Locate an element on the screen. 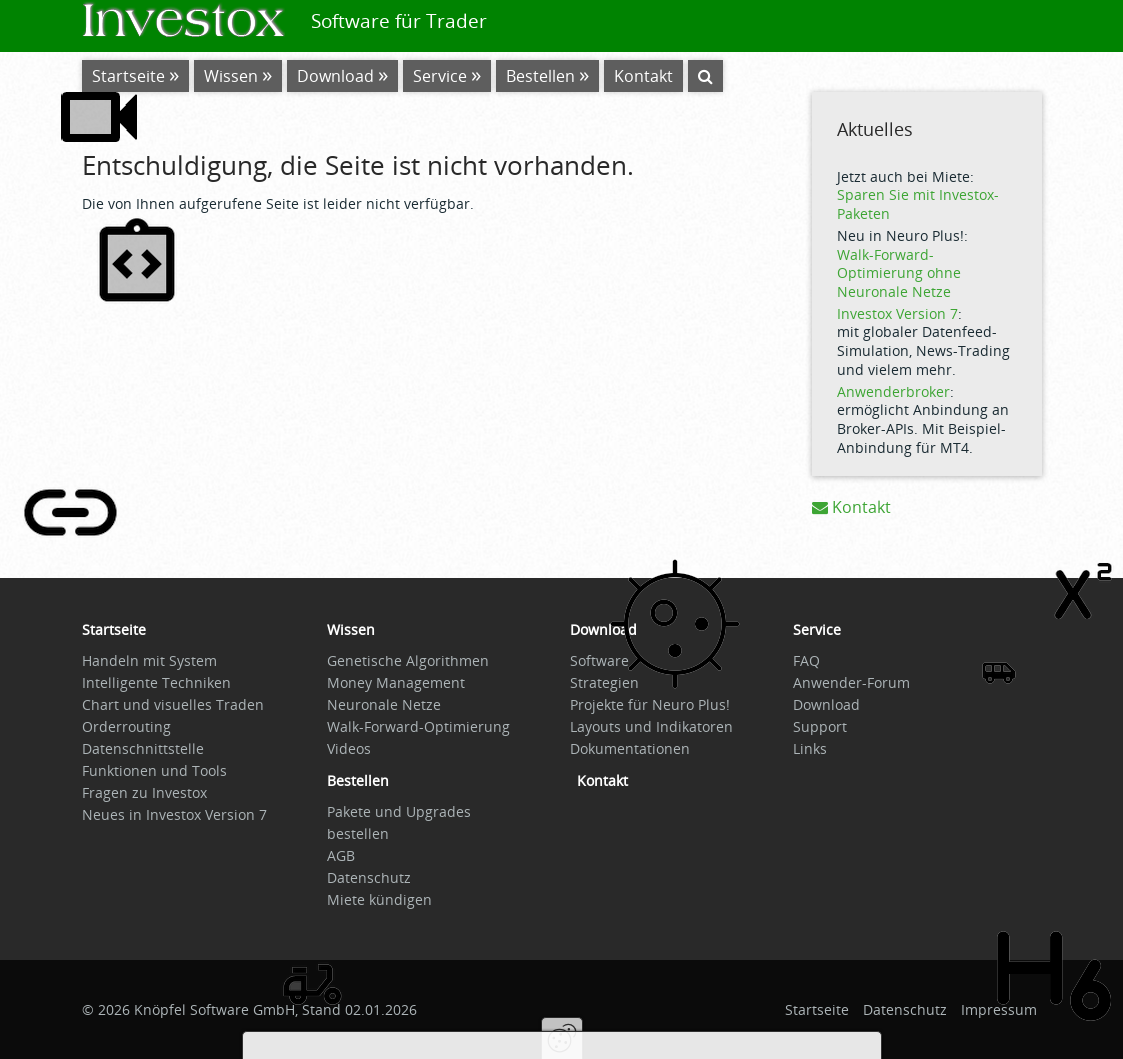 This screenshot has height=1059, width=1123. access airport shuttle services is located at coordinates (999, 673).